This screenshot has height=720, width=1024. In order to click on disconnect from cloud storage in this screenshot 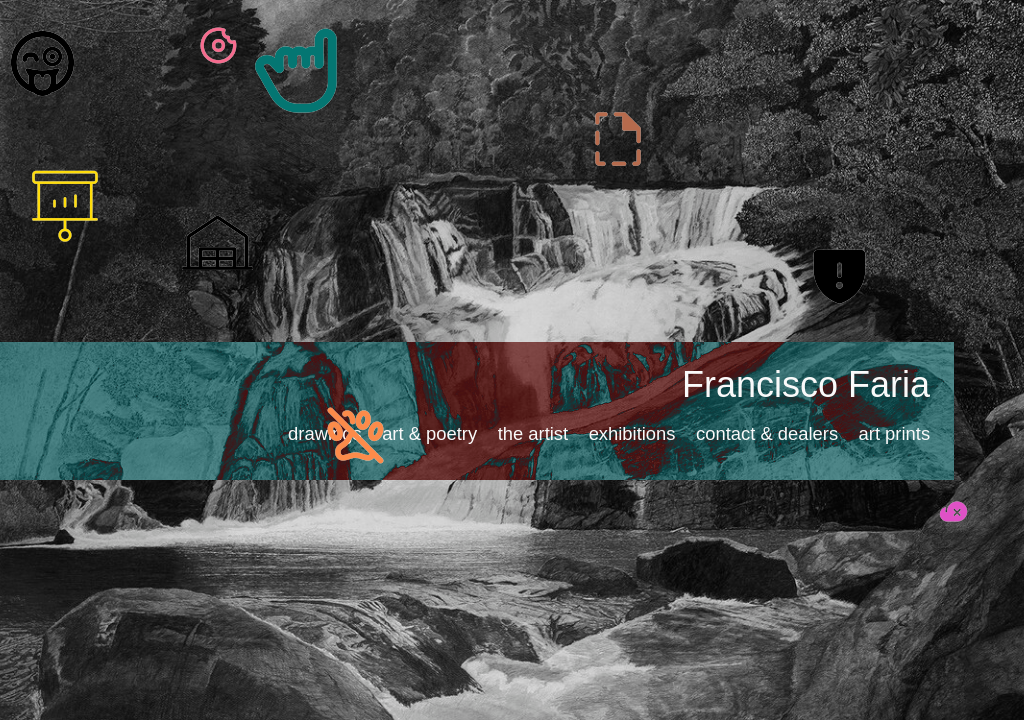, I will do `click(953, 511)`.